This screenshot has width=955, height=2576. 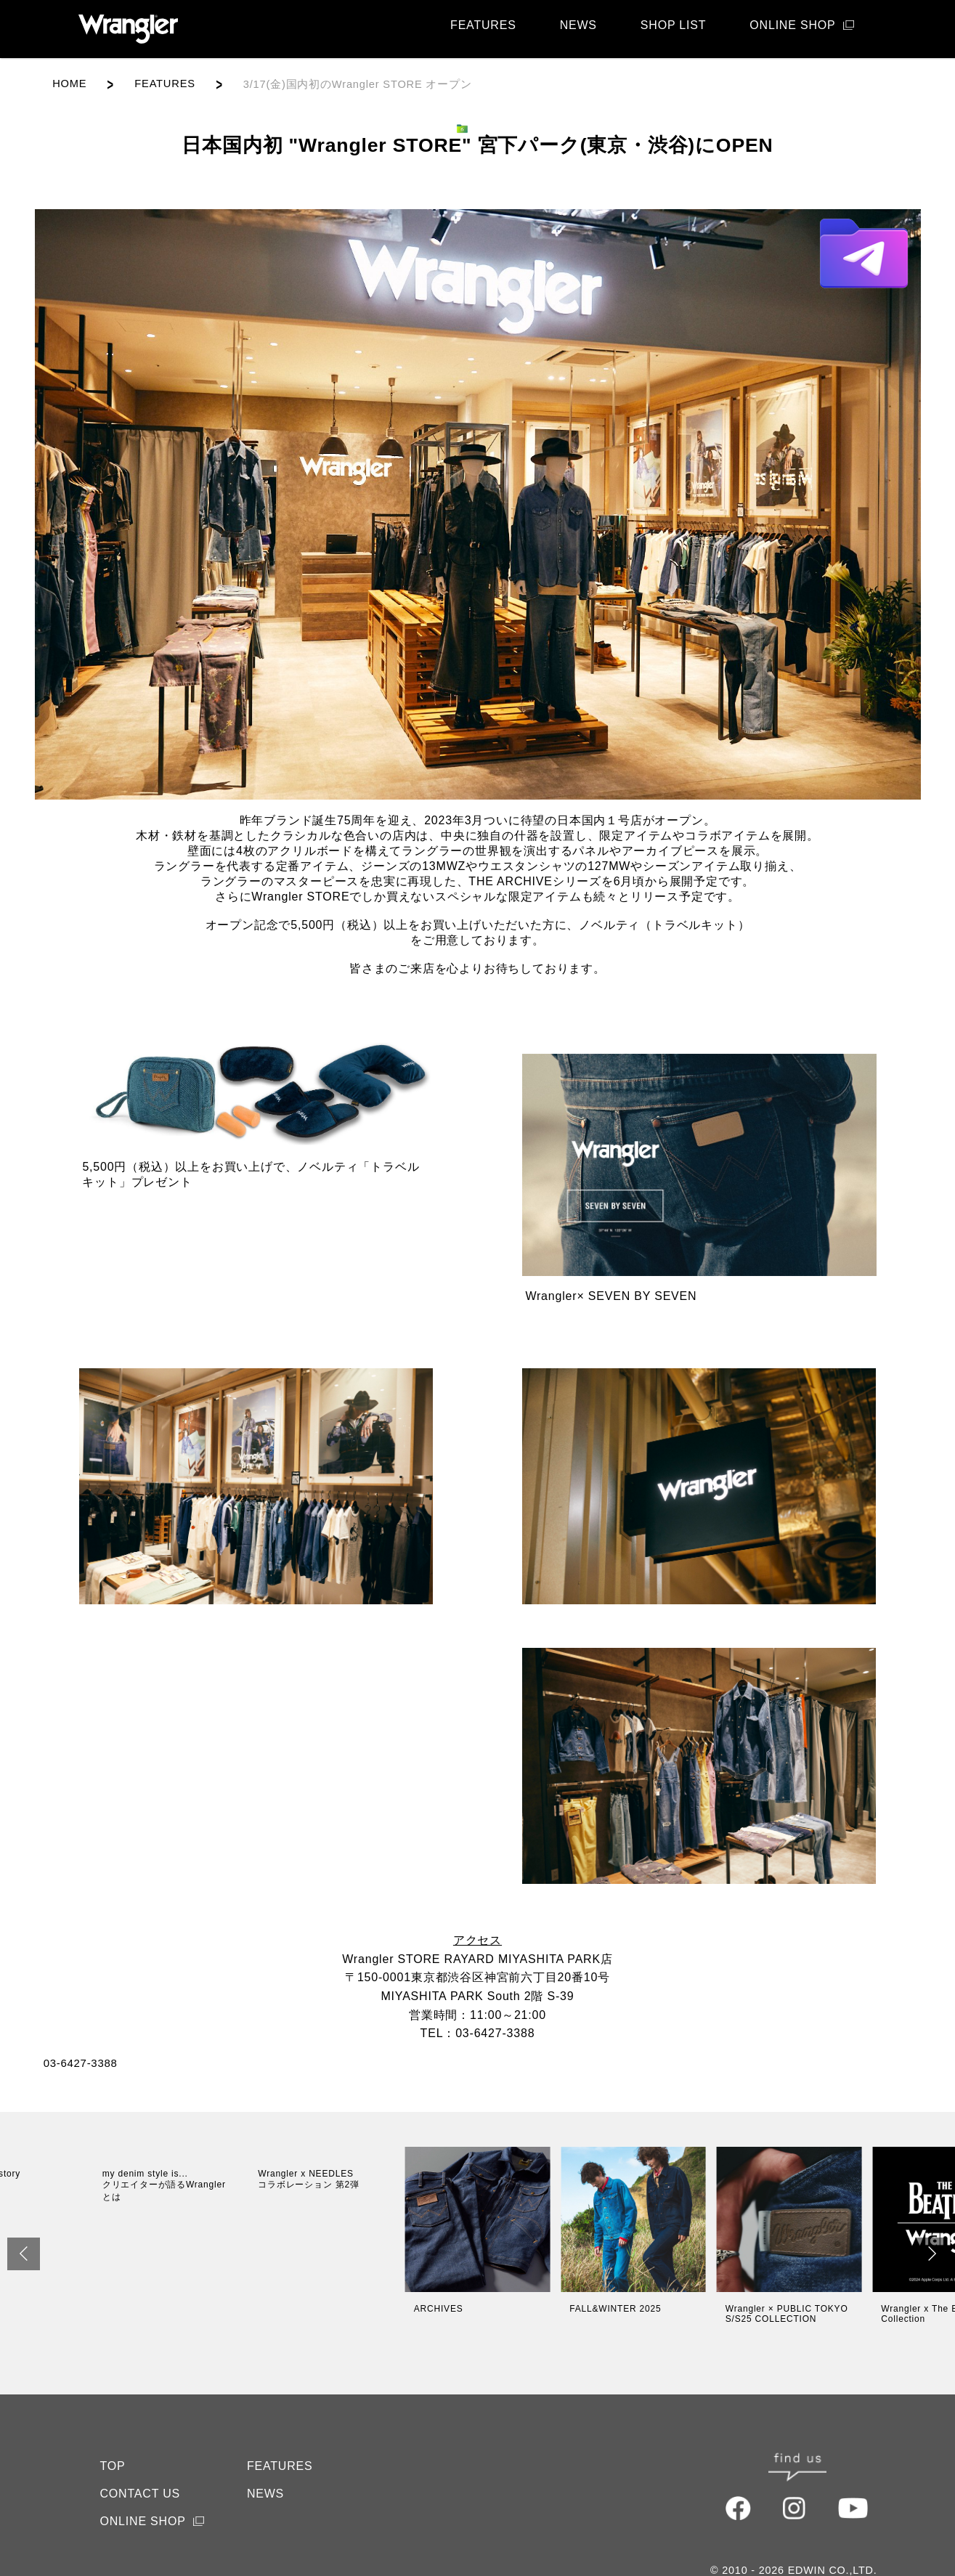 I want to click on open telegram downloads folder, so click(x=863, y=256).